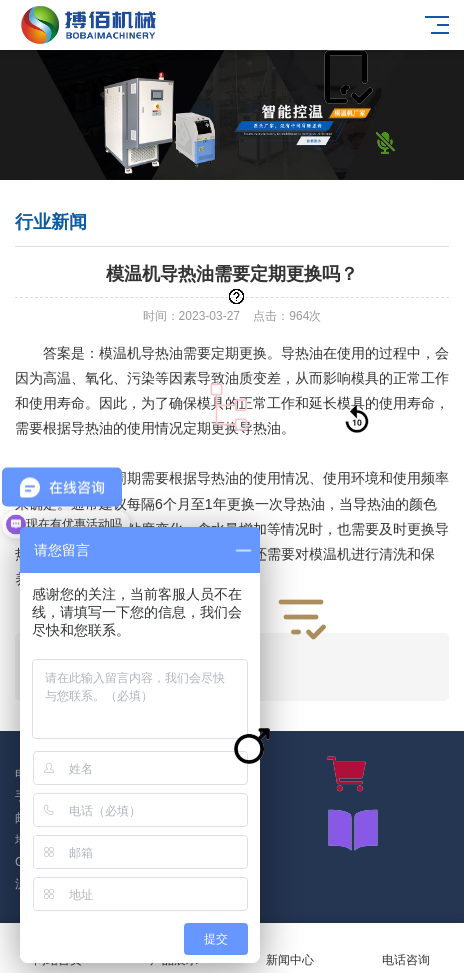 The width and height of the screenshot is (464, 973). Describe the element at coordinates (236, 296) in the screenshot. I see `access help or support options` at that location.